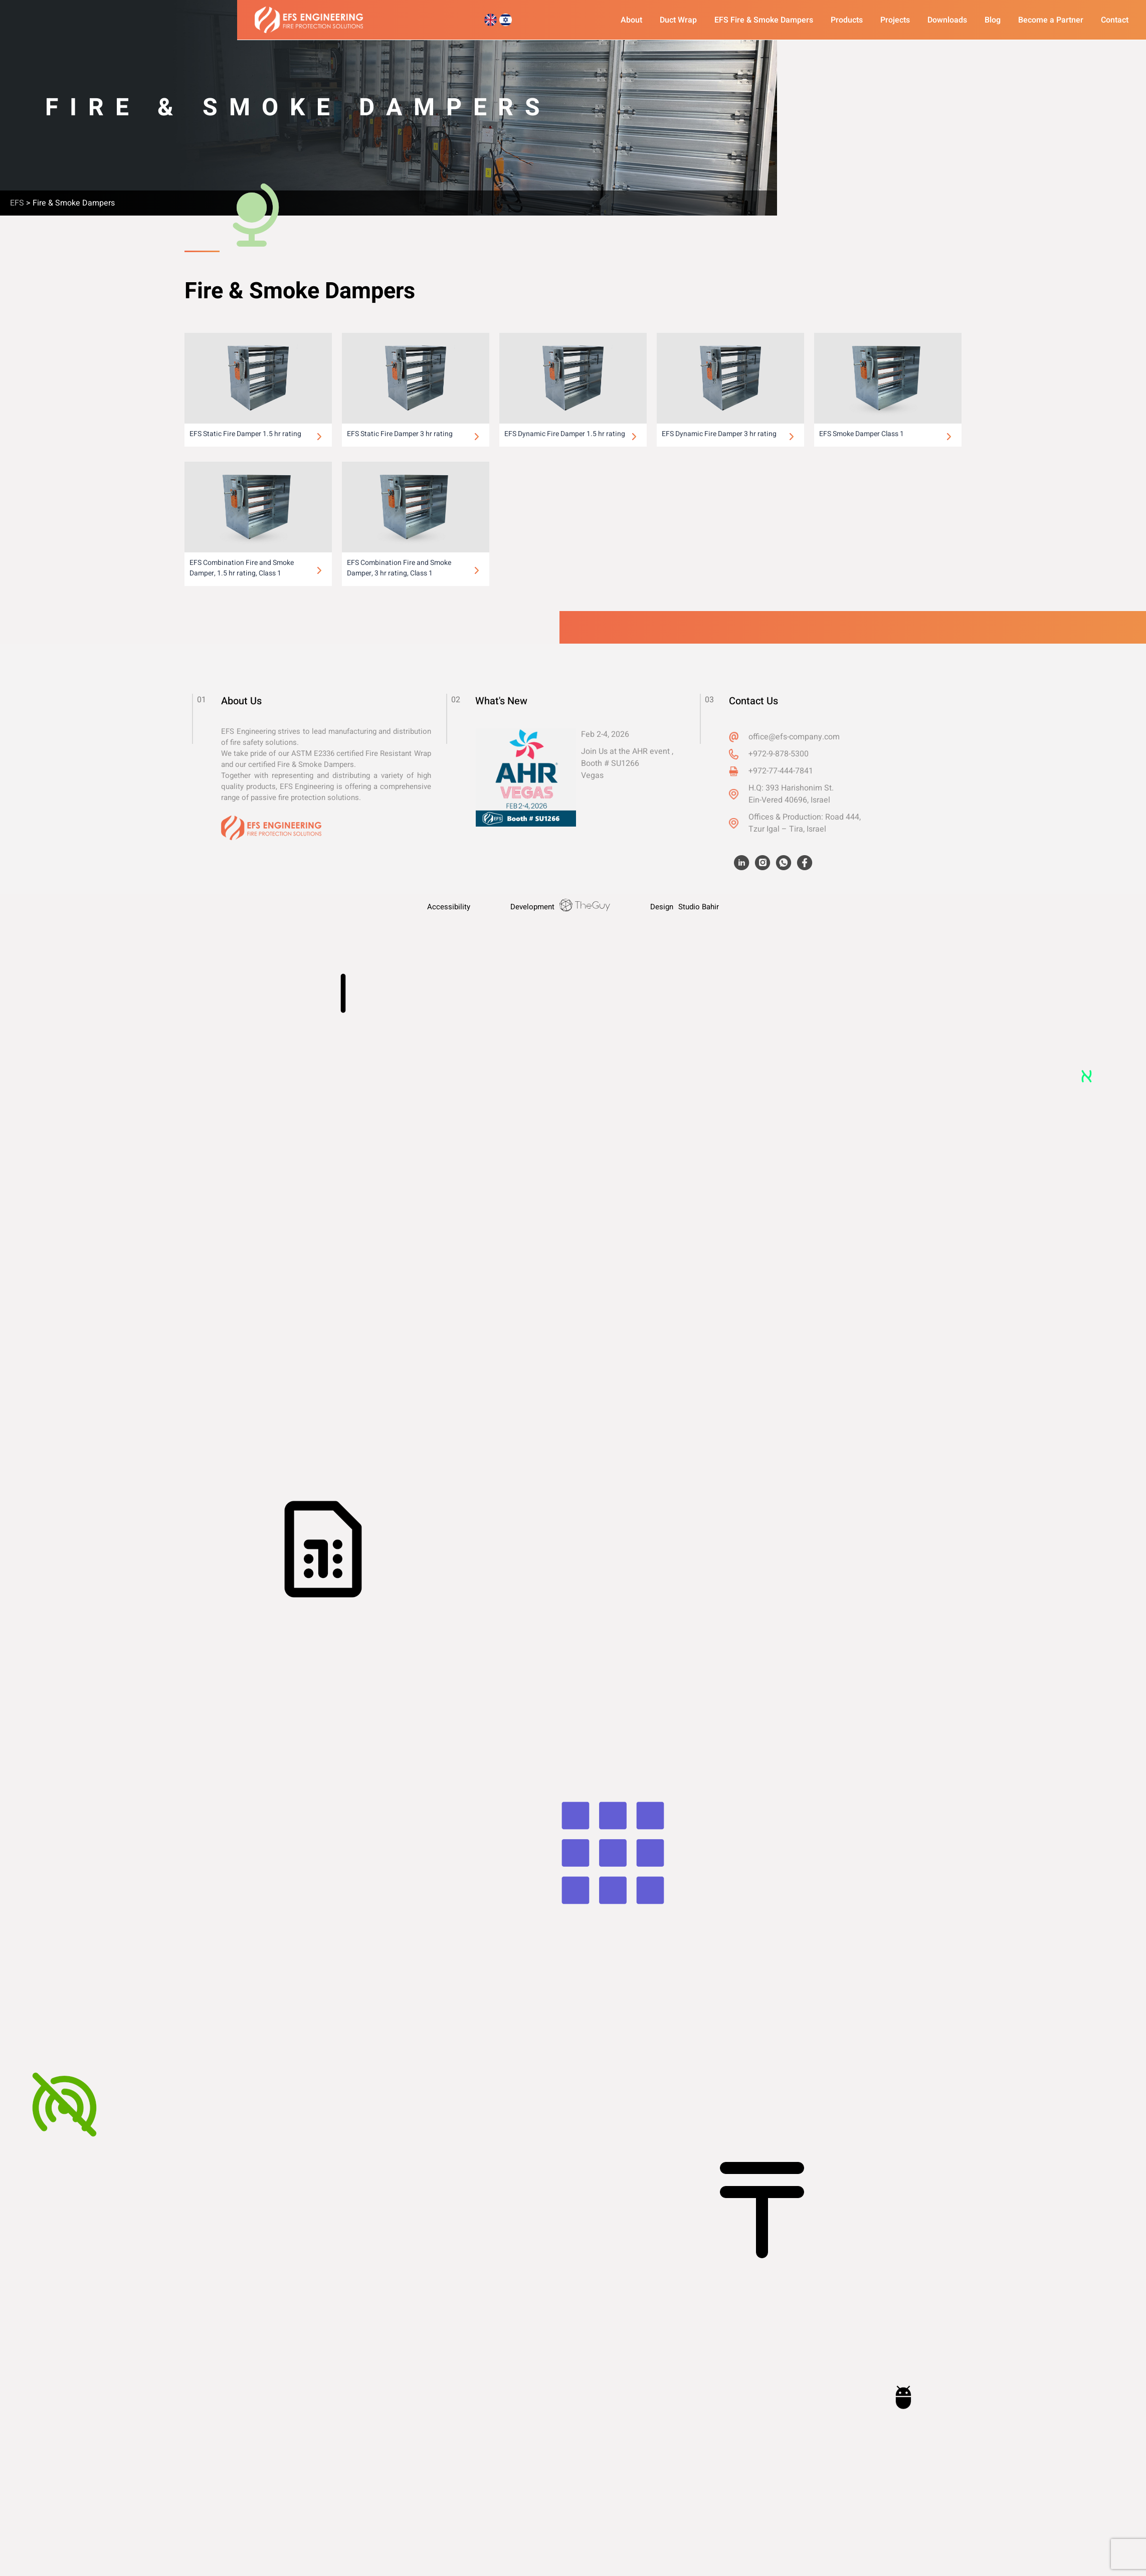 This screenshot has width=1146, height=2576. What do you see at coordinates (343, 993) in the screenshot?
I see `indicates a count of one` at bounding box center [343, 993].